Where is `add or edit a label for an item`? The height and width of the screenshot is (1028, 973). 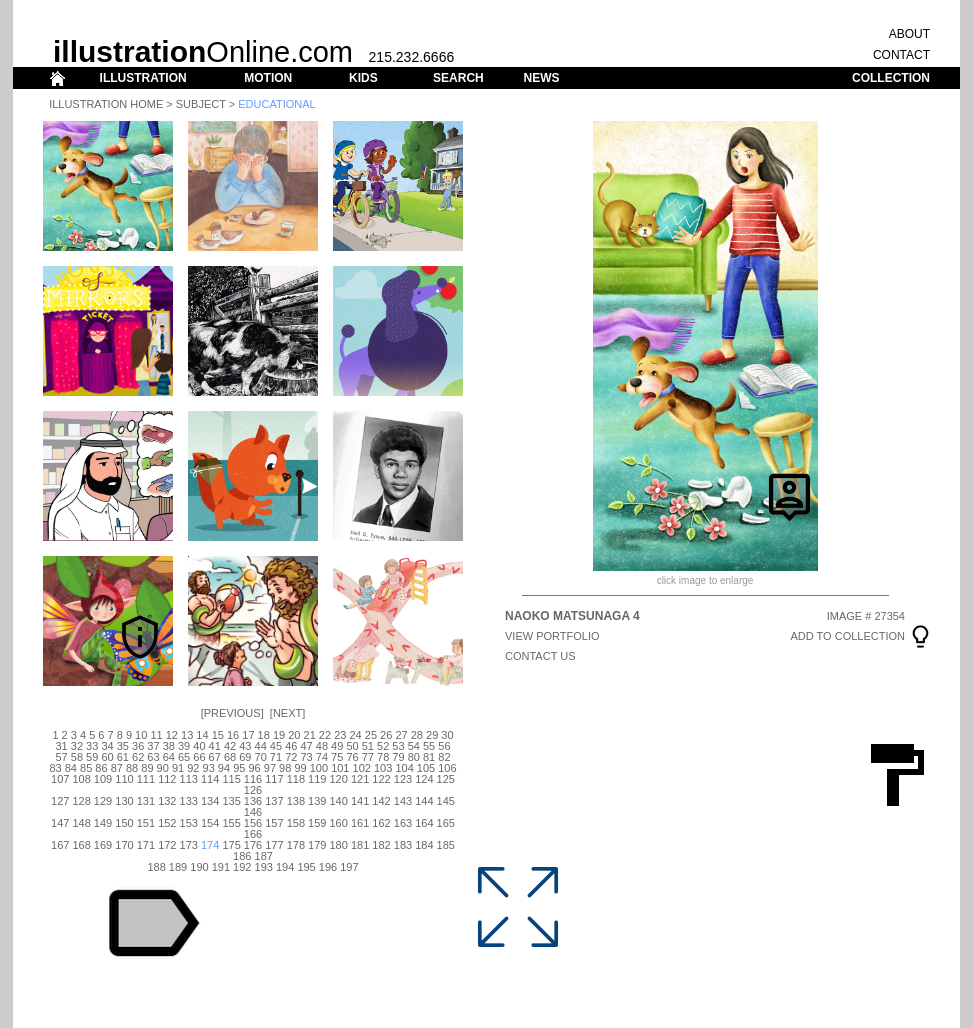
add or edit a label for an item is located at coordinates (152, 923).